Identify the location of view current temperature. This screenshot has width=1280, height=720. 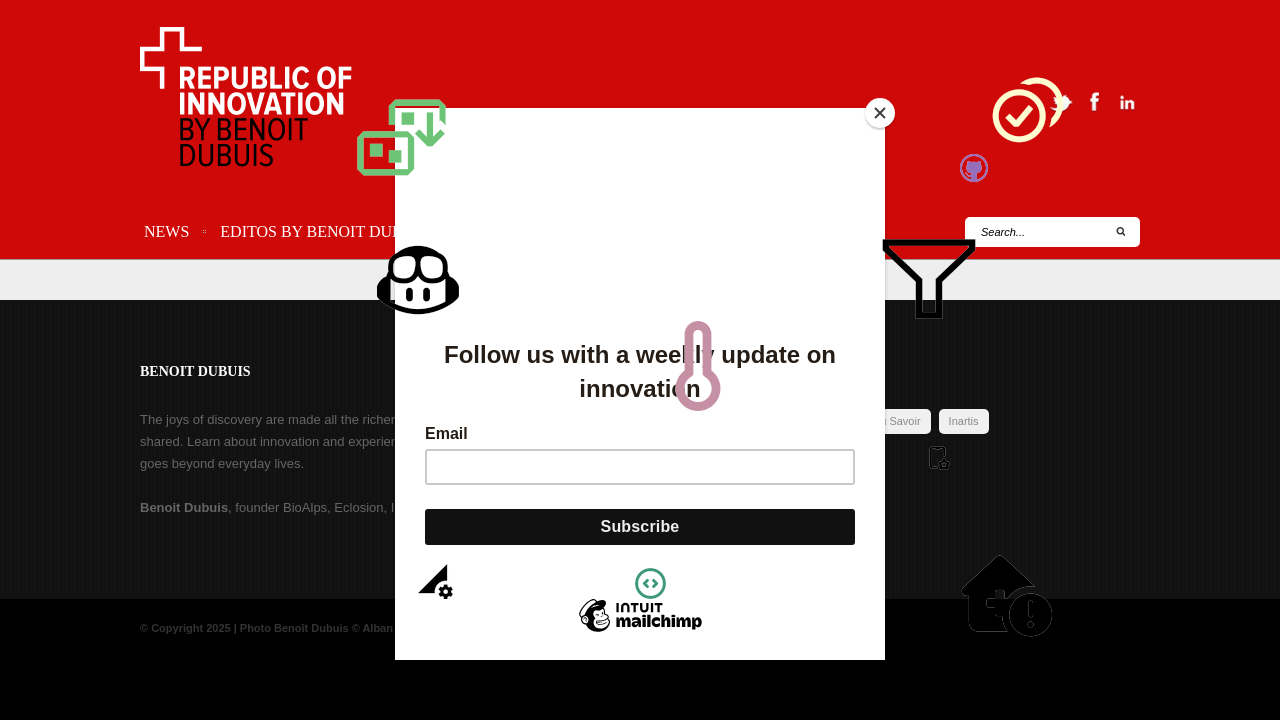
(698, 366).